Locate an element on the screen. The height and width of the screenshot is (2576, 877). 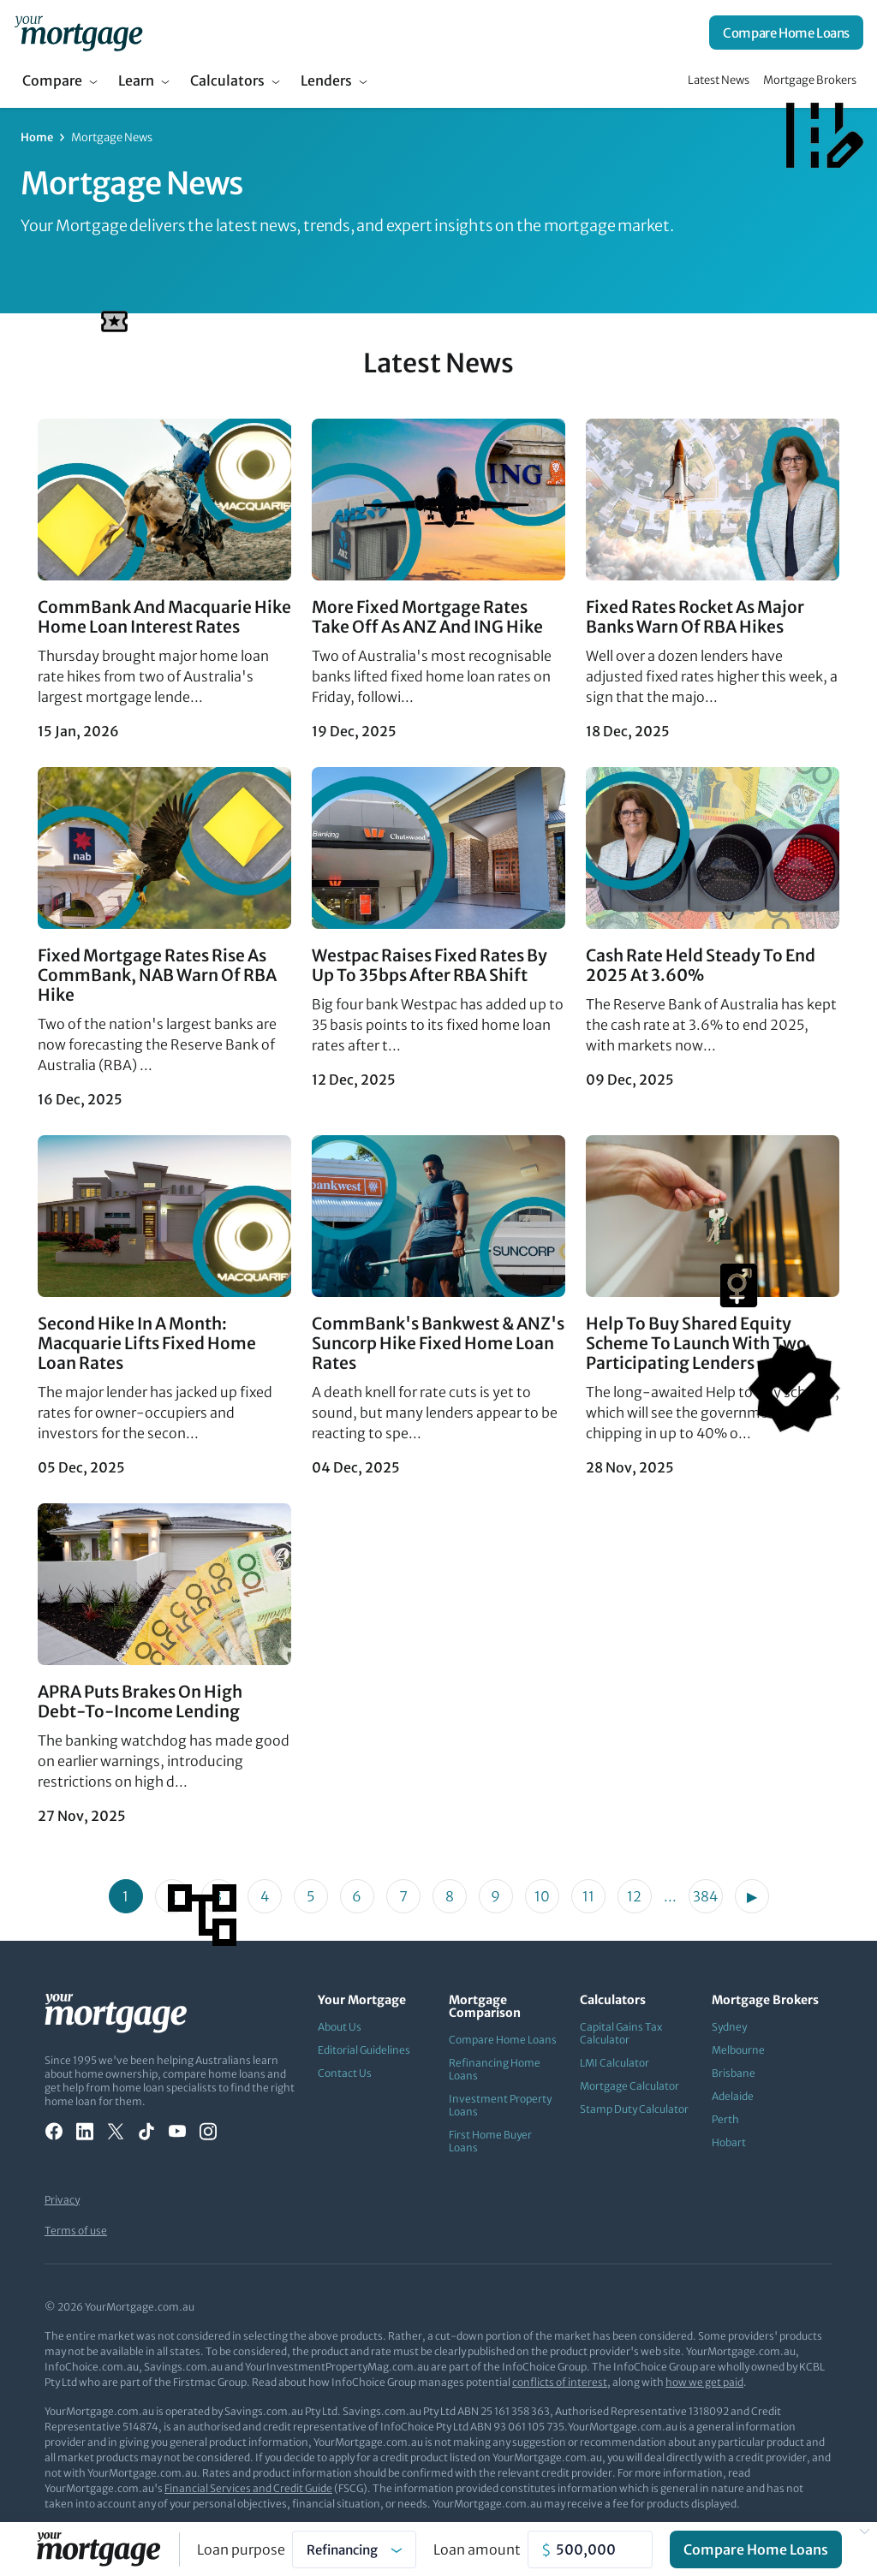
view local events or entertainment is located at coordinates (114, 321).